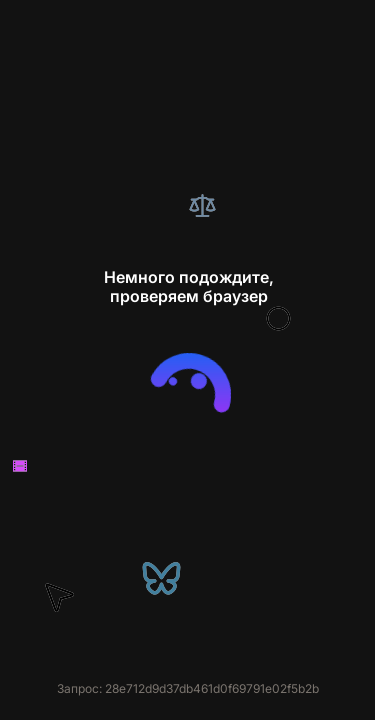 This screenshot has height=720, width=375. What do you see at coordinates (57, 595) in the screenshot?
I see `tap to navigate to a destination` at bounding box center [57, 595].